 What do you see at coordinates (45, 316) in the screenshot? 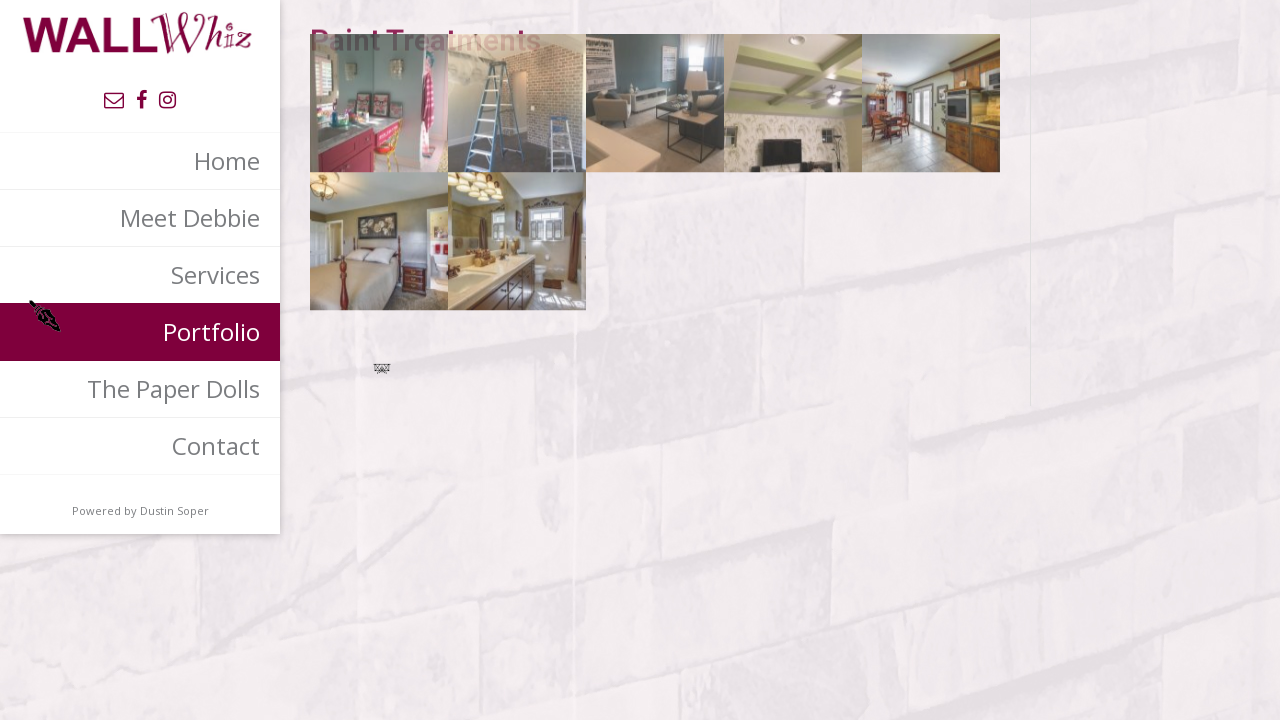
I see `select stone spear weapon in game inventory` at bounding box center [45, 316].